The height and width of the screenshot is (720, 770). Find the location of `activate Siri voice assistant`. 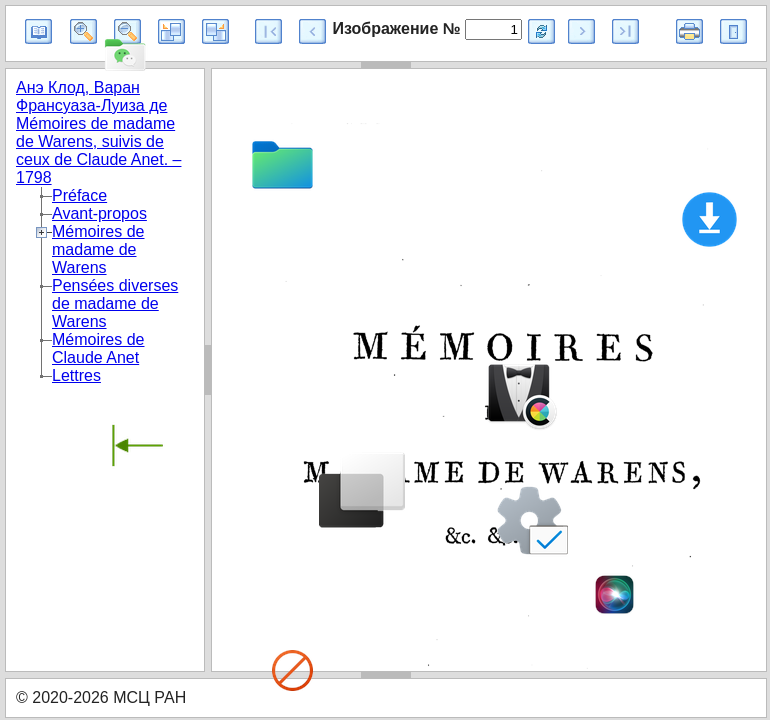

activate Siri voice assistant is located at coordinates (614, 594).